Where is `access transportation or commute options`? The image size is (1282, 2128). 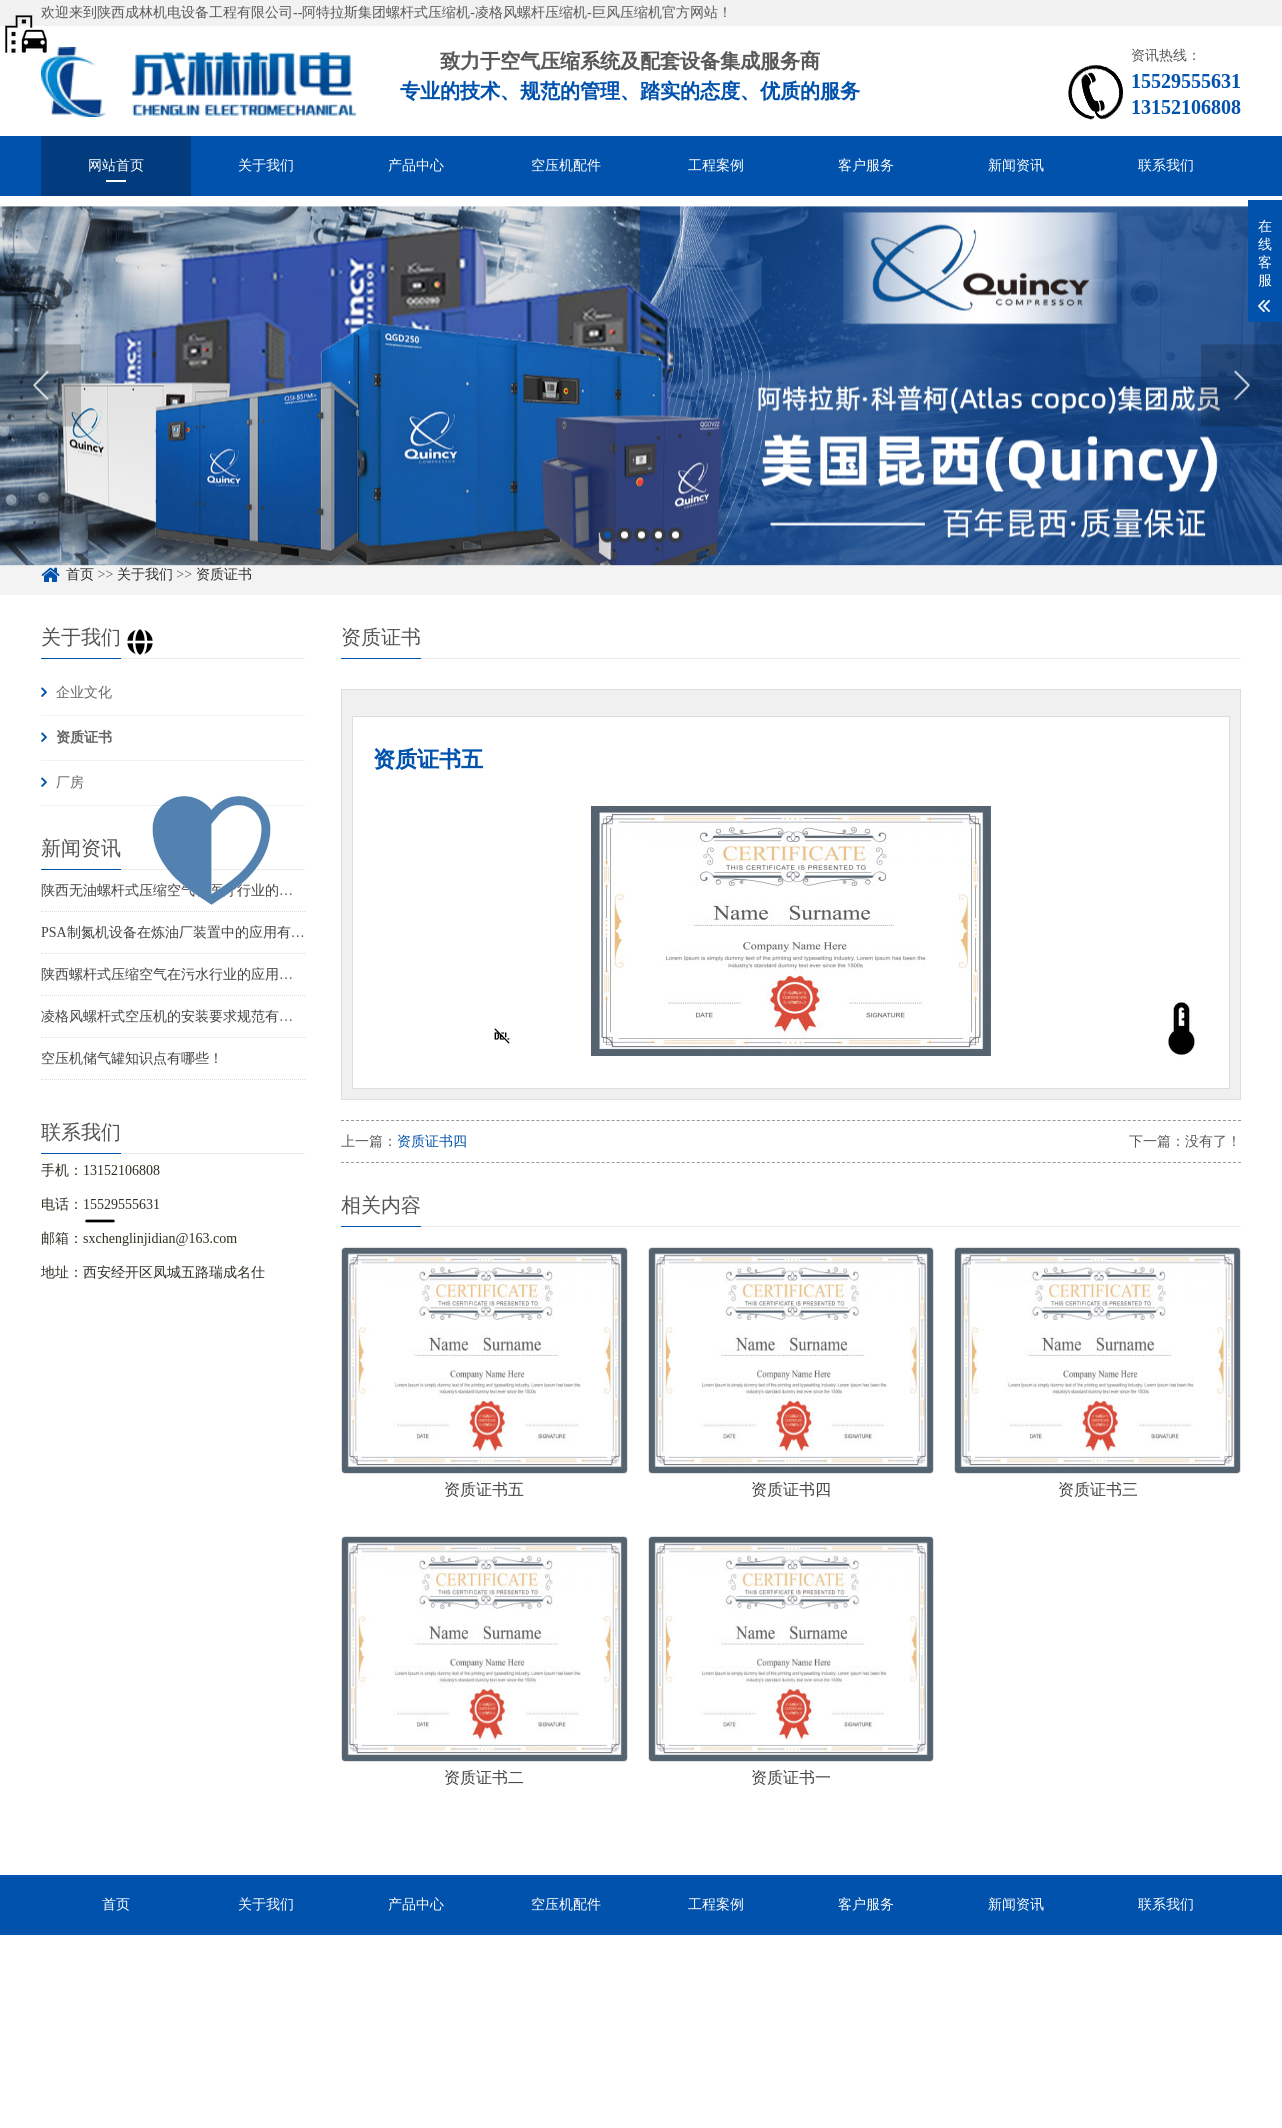 access transportation or commute options is located at coordinates (26, 34).